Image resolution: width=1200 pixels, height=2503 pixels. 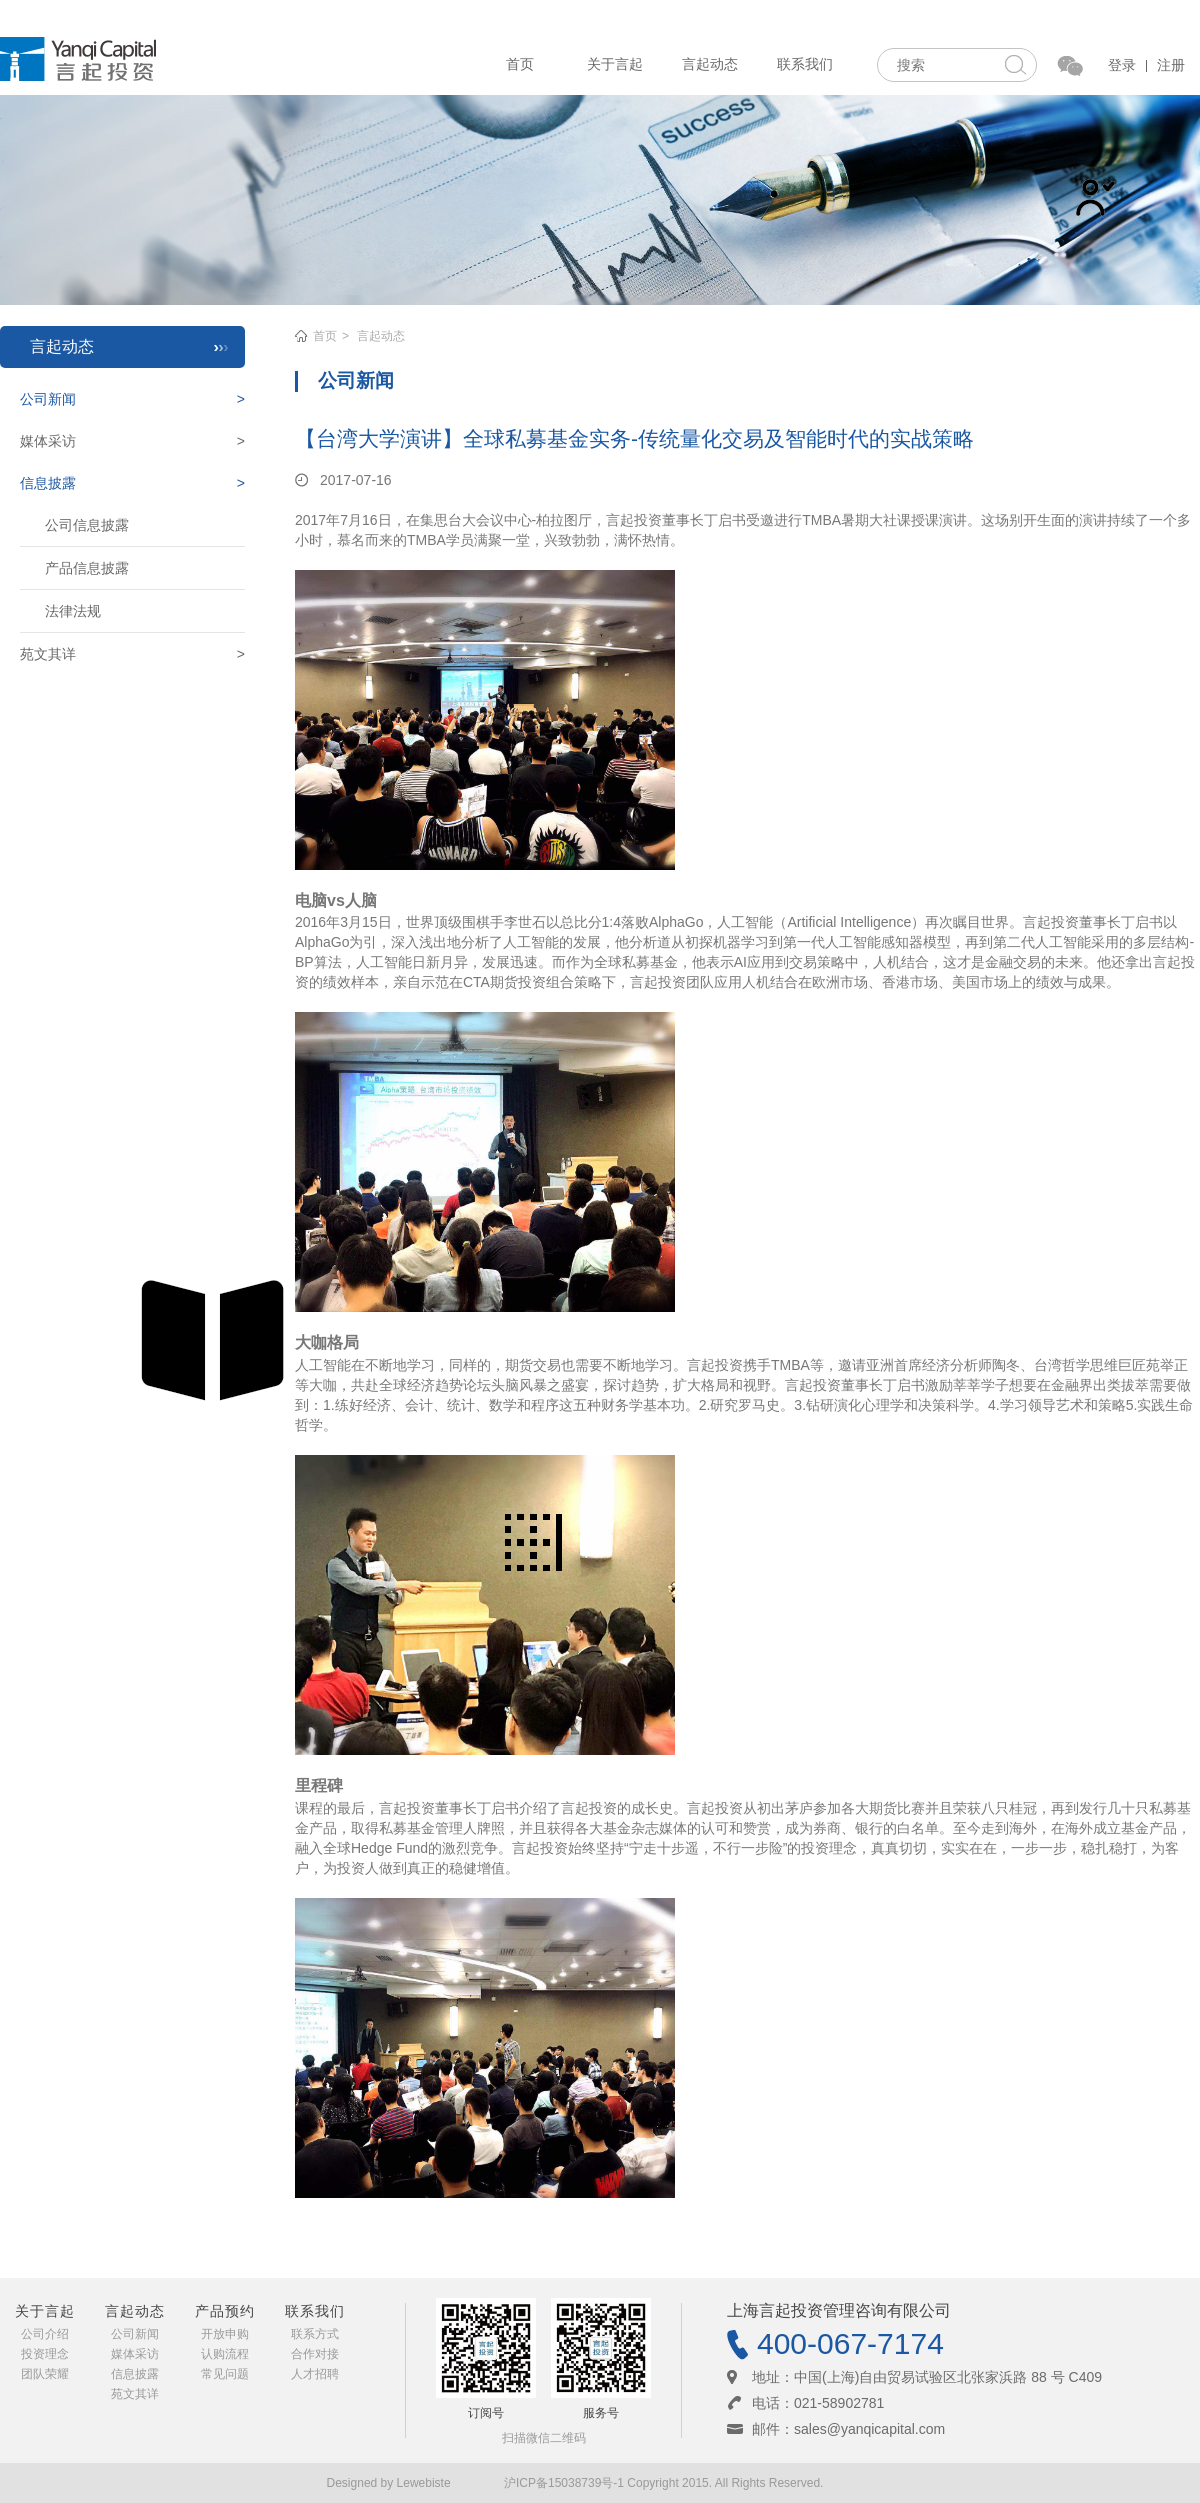 What do you see at coordinates (533, 1542) in the screenshot?
I see `apply border to the right edge of a cell or selection` at bounding box center [533, 1542].